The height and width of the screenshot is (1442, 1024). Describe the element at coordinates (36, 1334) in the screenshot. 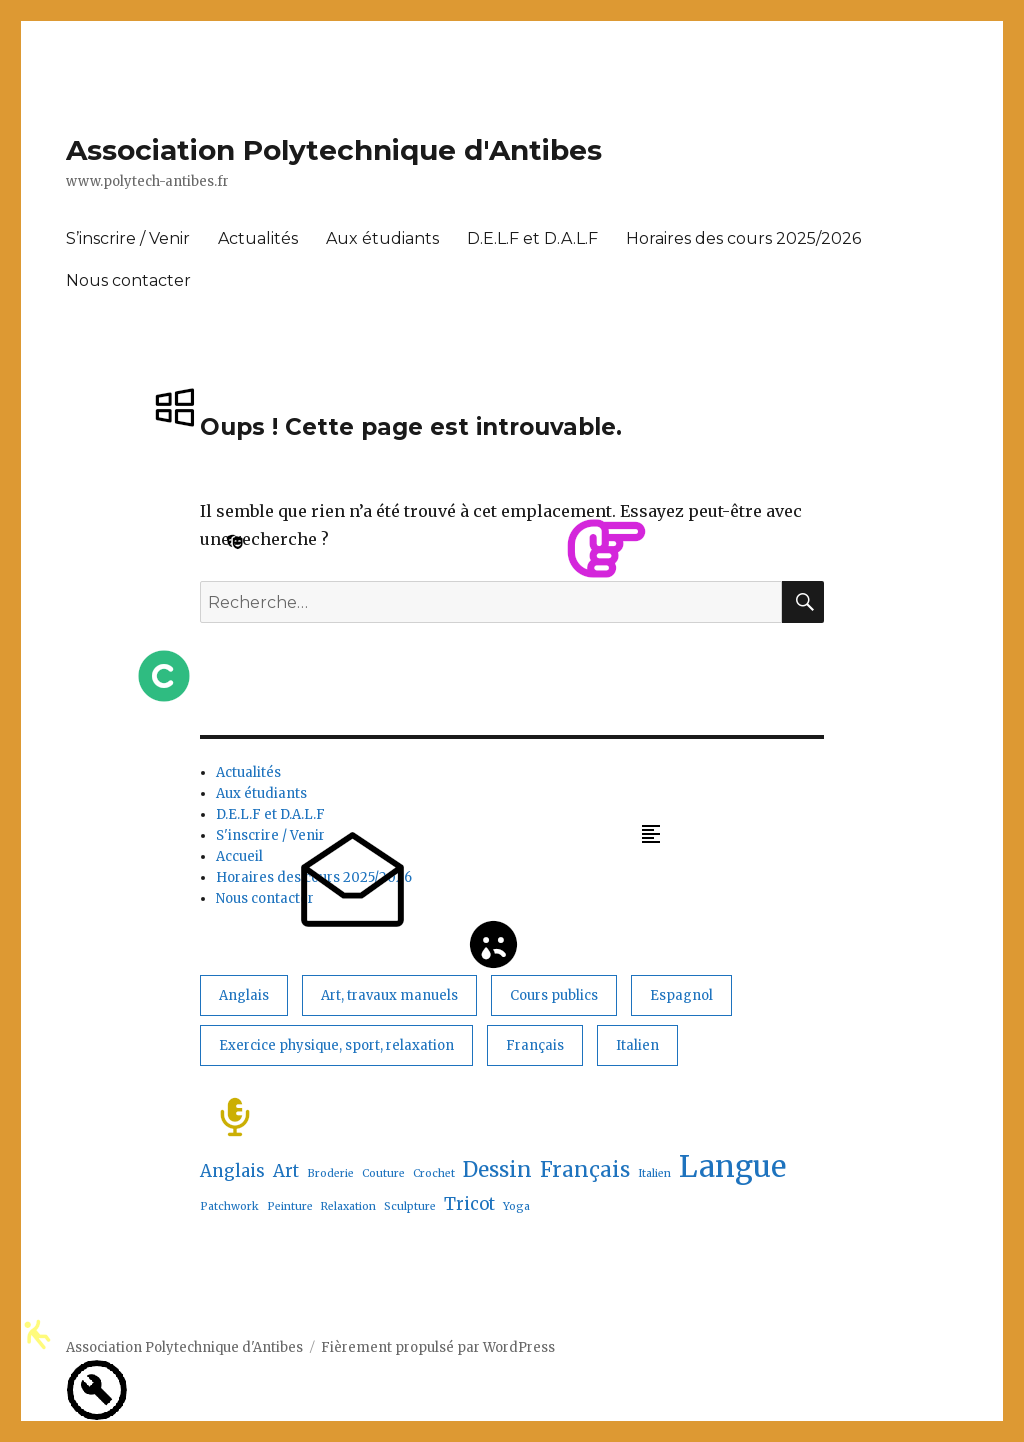

I see `indicates a slip or fall hazard warning` at that location.